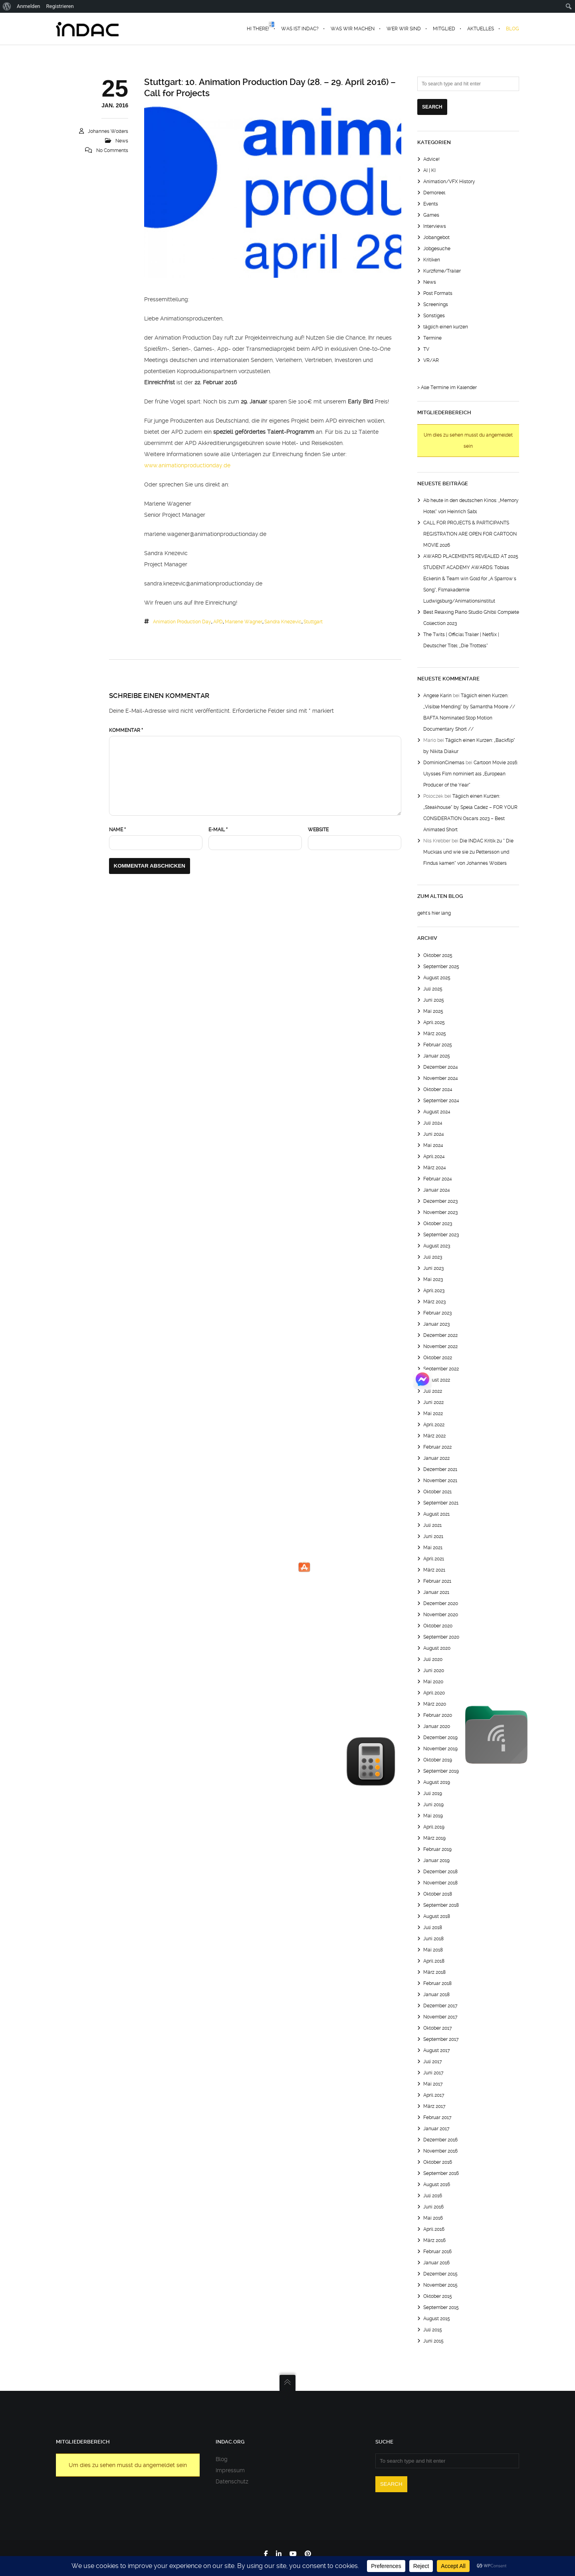  What do you see at coordinates (371, 1761) in the screenshot?
I see `open the calculator app` at bounding box center [371, 1761].